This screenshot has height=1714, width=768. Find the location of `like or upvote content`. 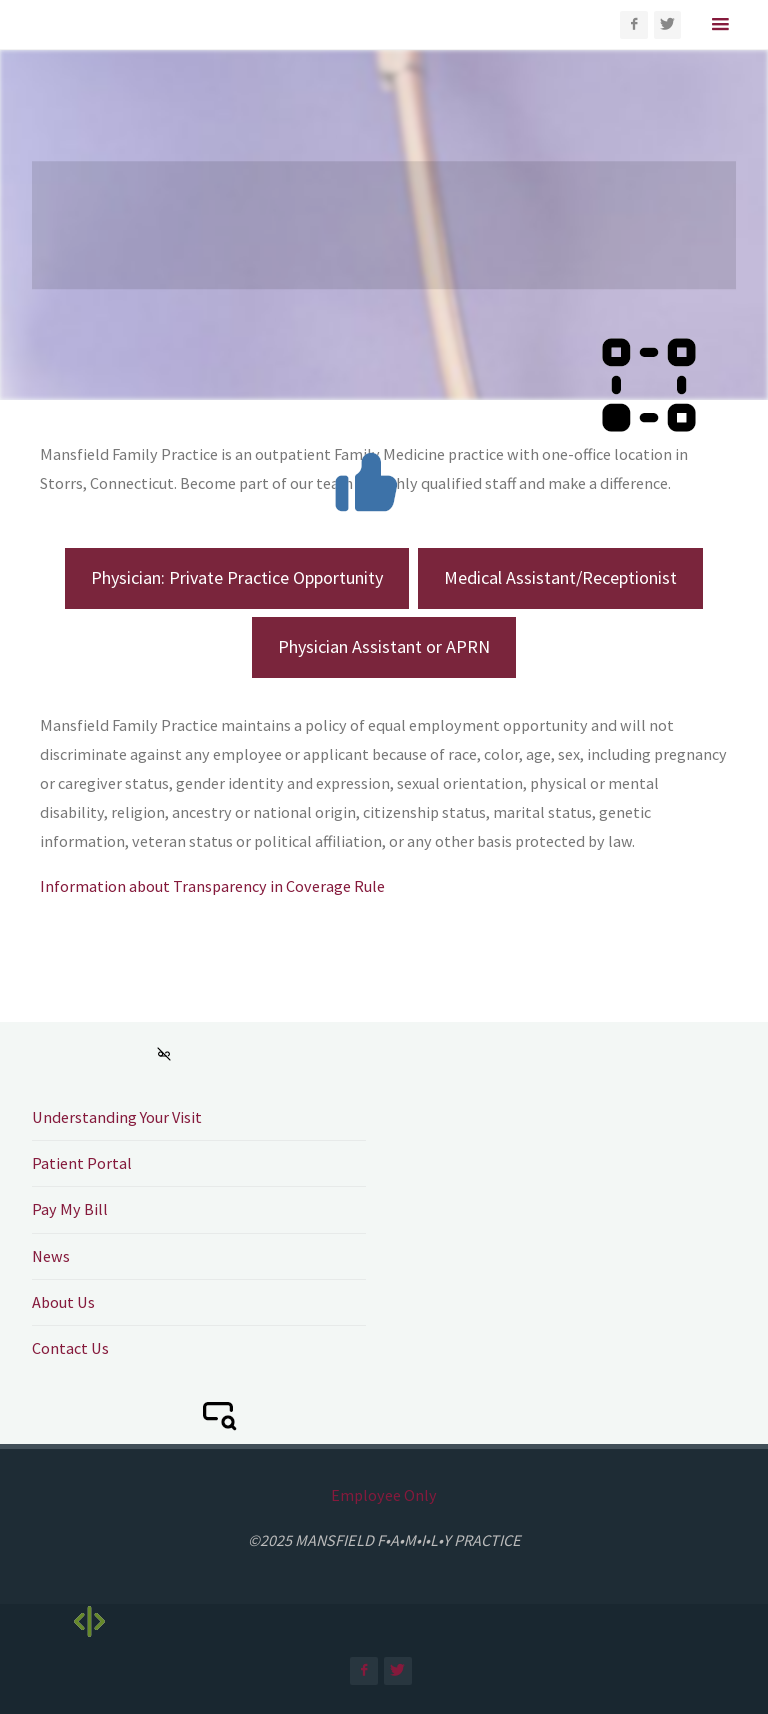

like or upvote content is located at coordinates (368, 482).